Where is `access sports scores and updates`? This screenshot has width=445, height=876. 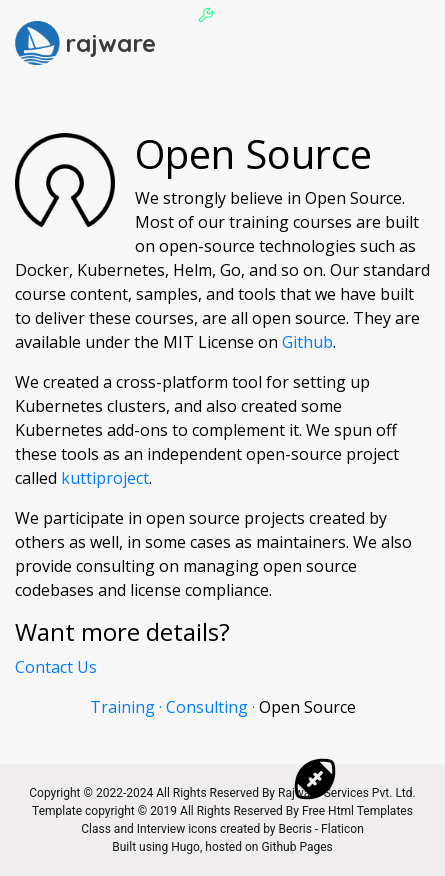 access sports scores and updates is located at coordinates (315, 779).